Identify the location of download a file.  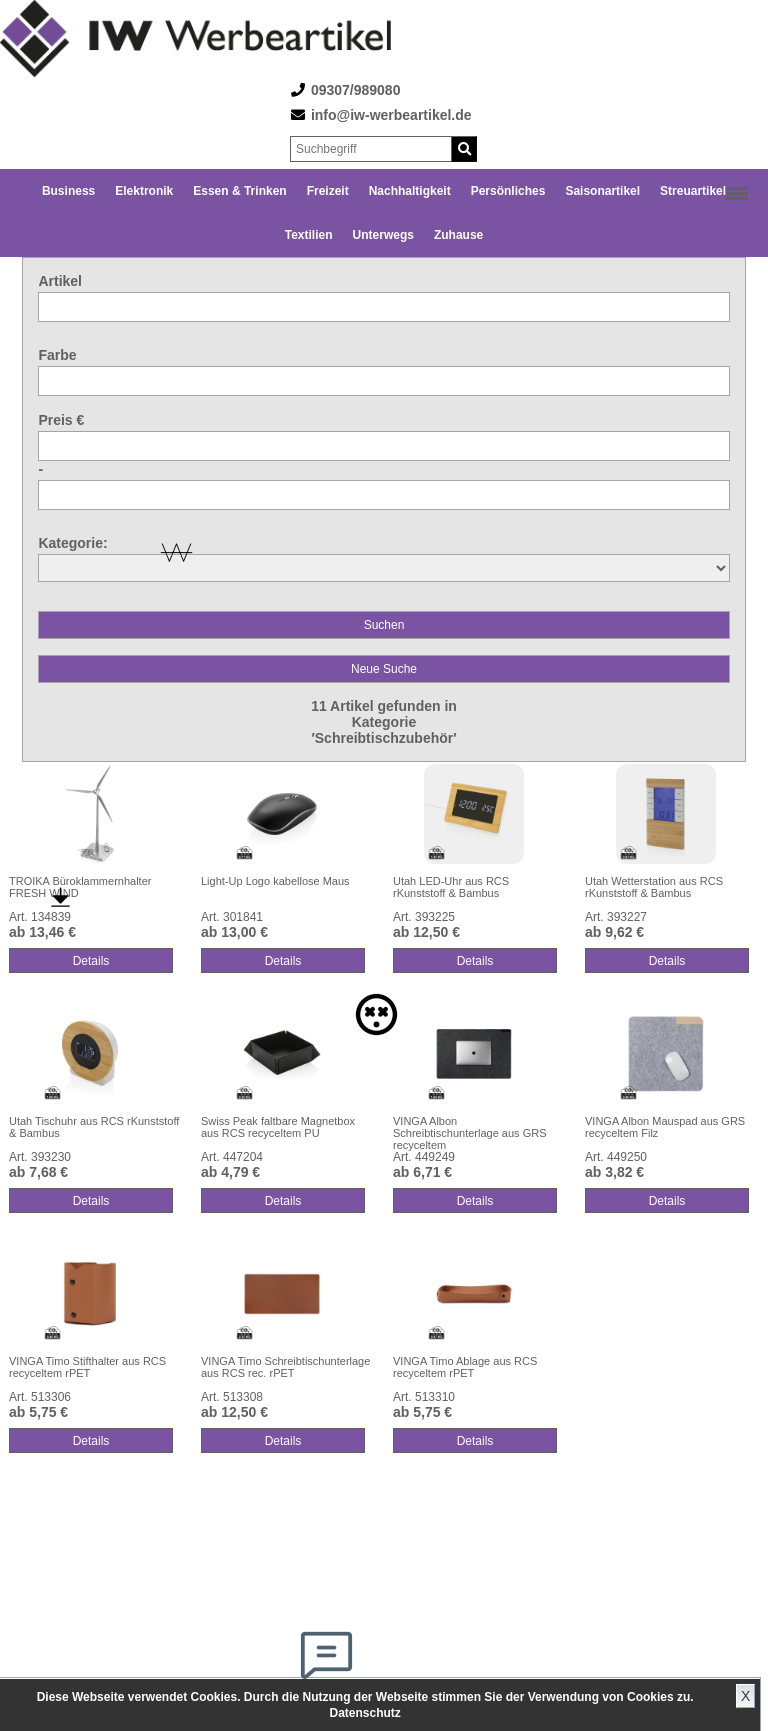
(60, 897).